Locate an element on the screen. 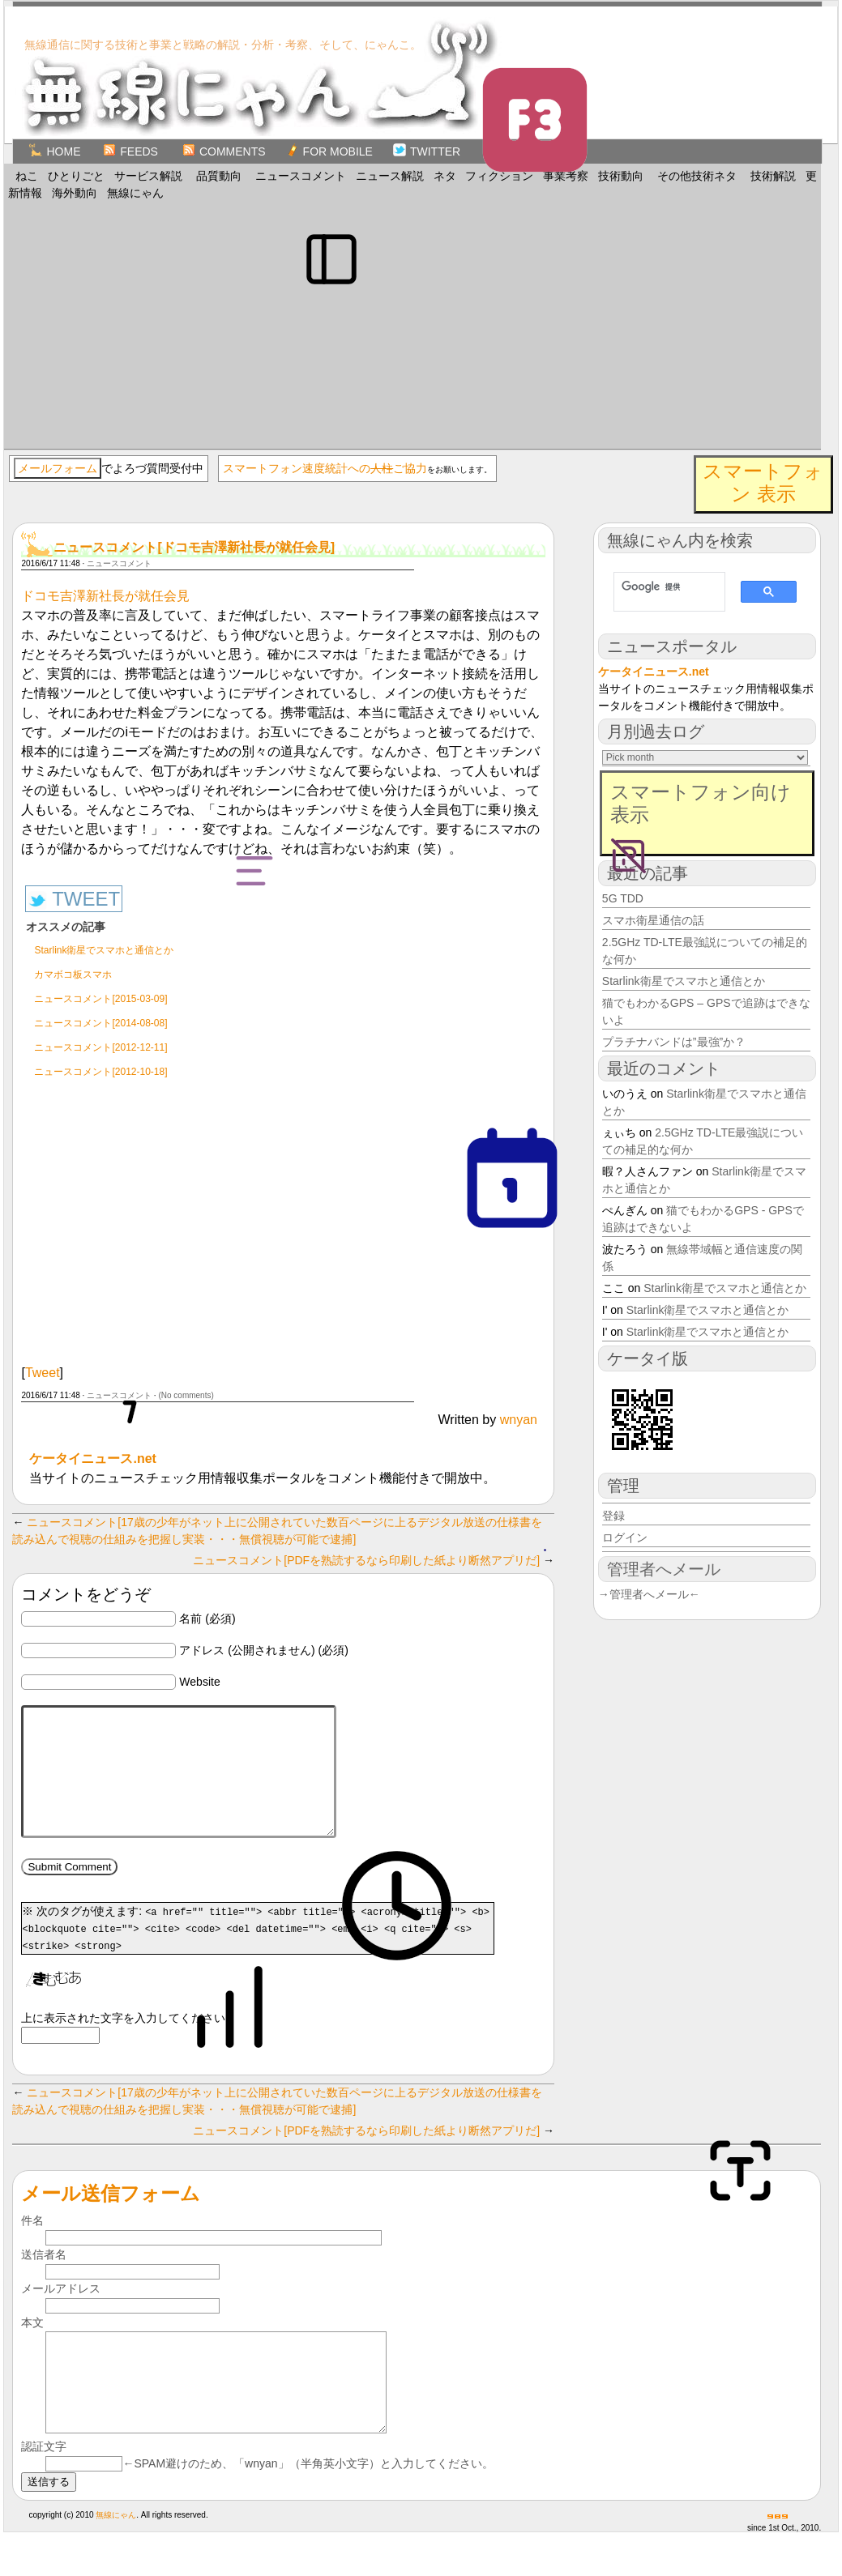 Image resolution: width=842 pixels, height=2576 pixels. indicates item number 7 in a list or sequence is located at coordinates (130, 1412).